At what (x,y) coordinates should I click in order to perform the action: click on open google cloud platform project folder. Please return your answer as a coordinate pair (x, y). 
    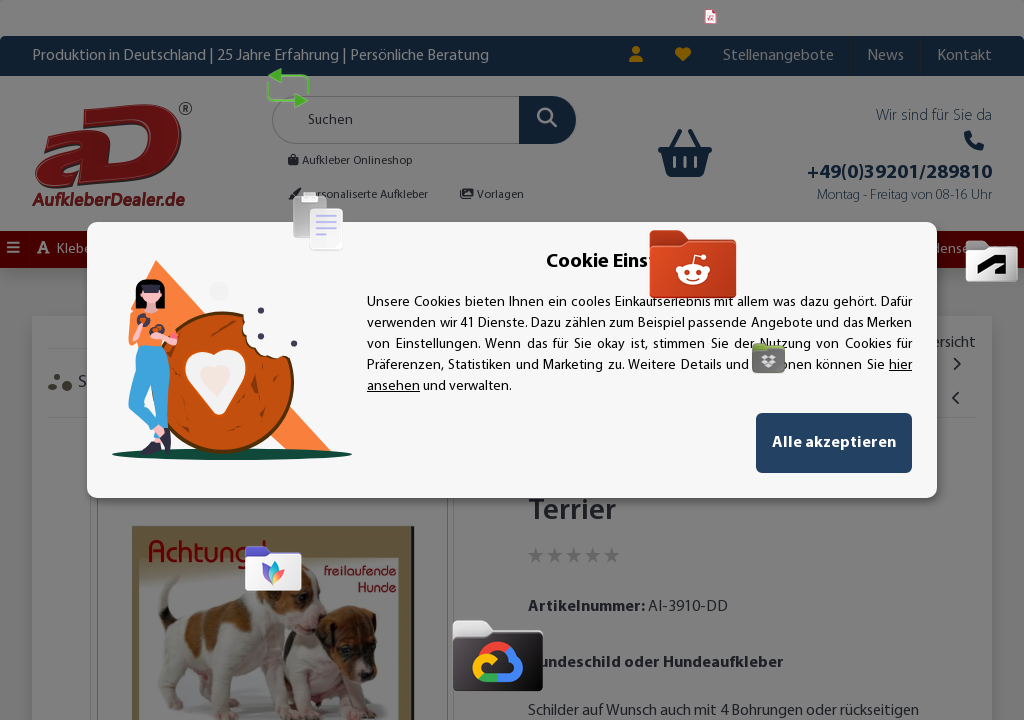
    Looking at the image, I should click on (497, 658).